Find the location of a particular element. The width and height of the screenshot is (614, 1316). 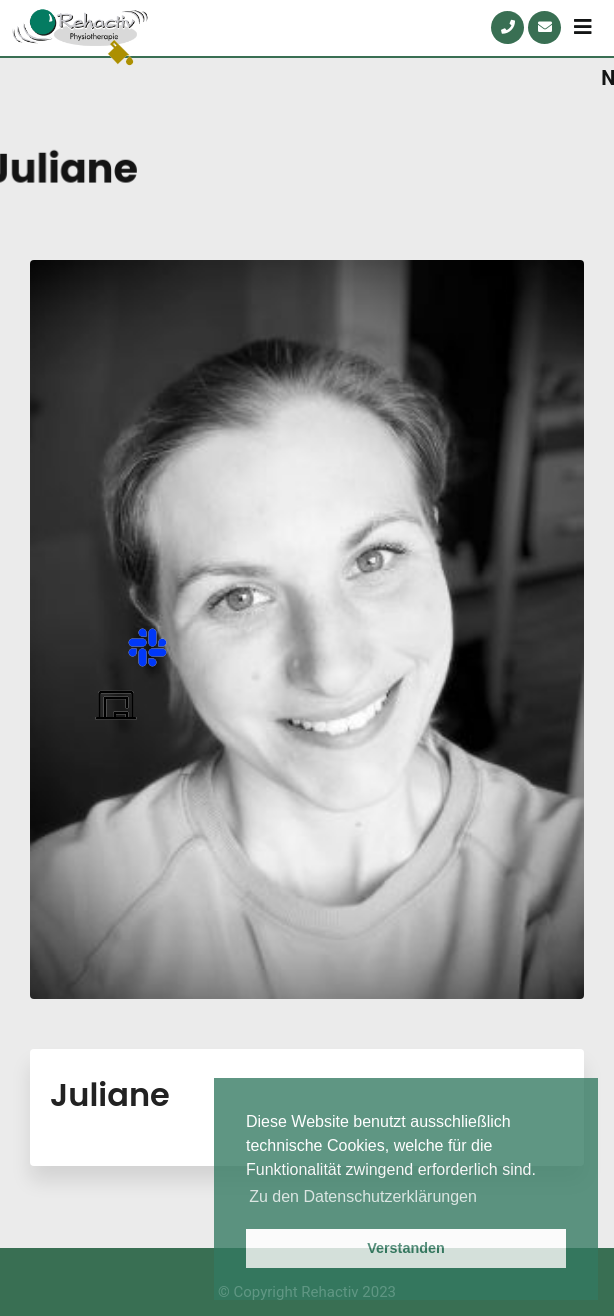

fill an area with color is located at coordinates (120, 52).